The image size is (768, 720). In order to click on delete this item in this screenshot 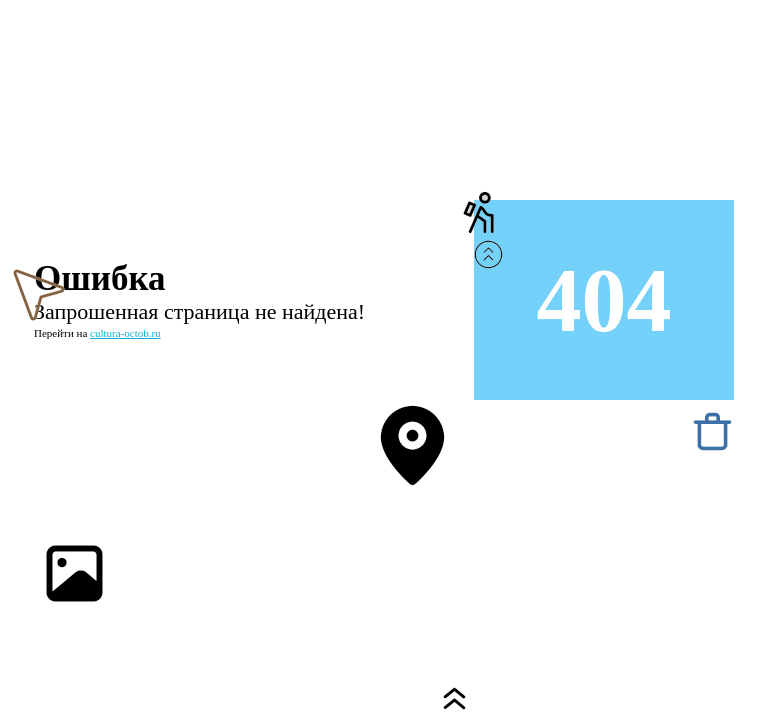, I will do `click(712, 431)`.